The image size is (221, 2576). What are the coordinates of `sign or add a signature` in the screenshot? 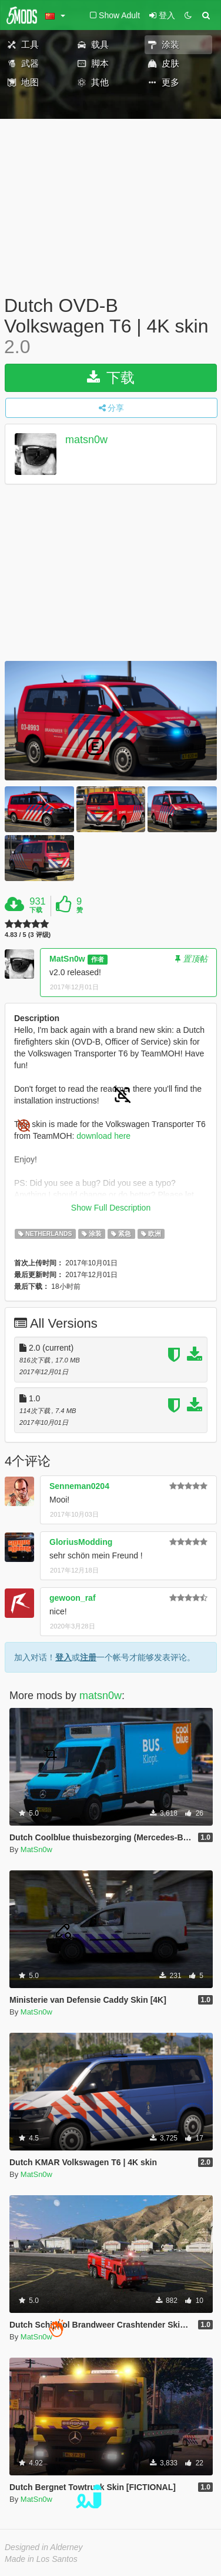 It's located at (89, 2498).